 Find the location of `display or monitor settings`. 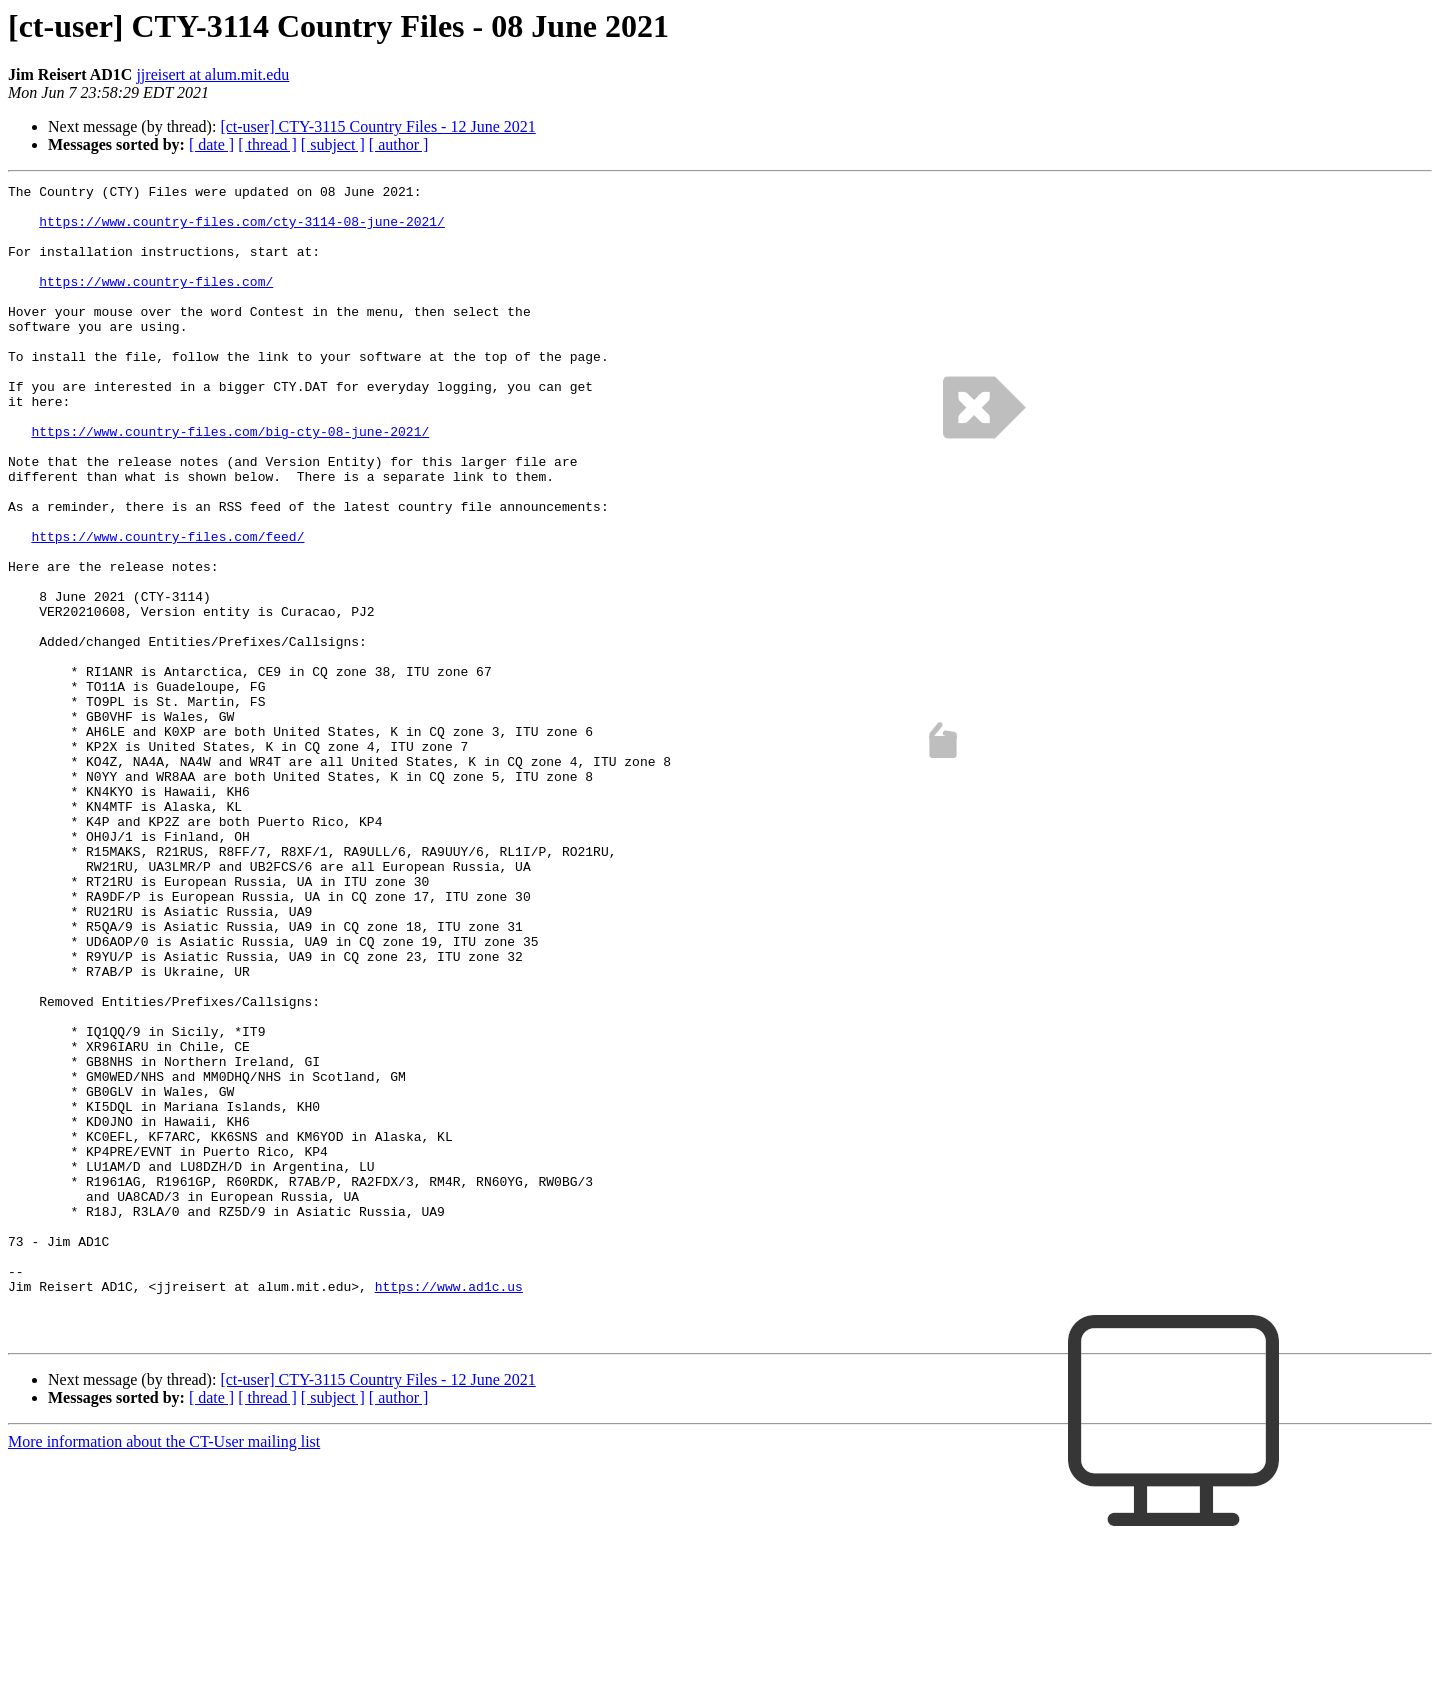

display or monitor settings is located at coordinates (1173, 1420).